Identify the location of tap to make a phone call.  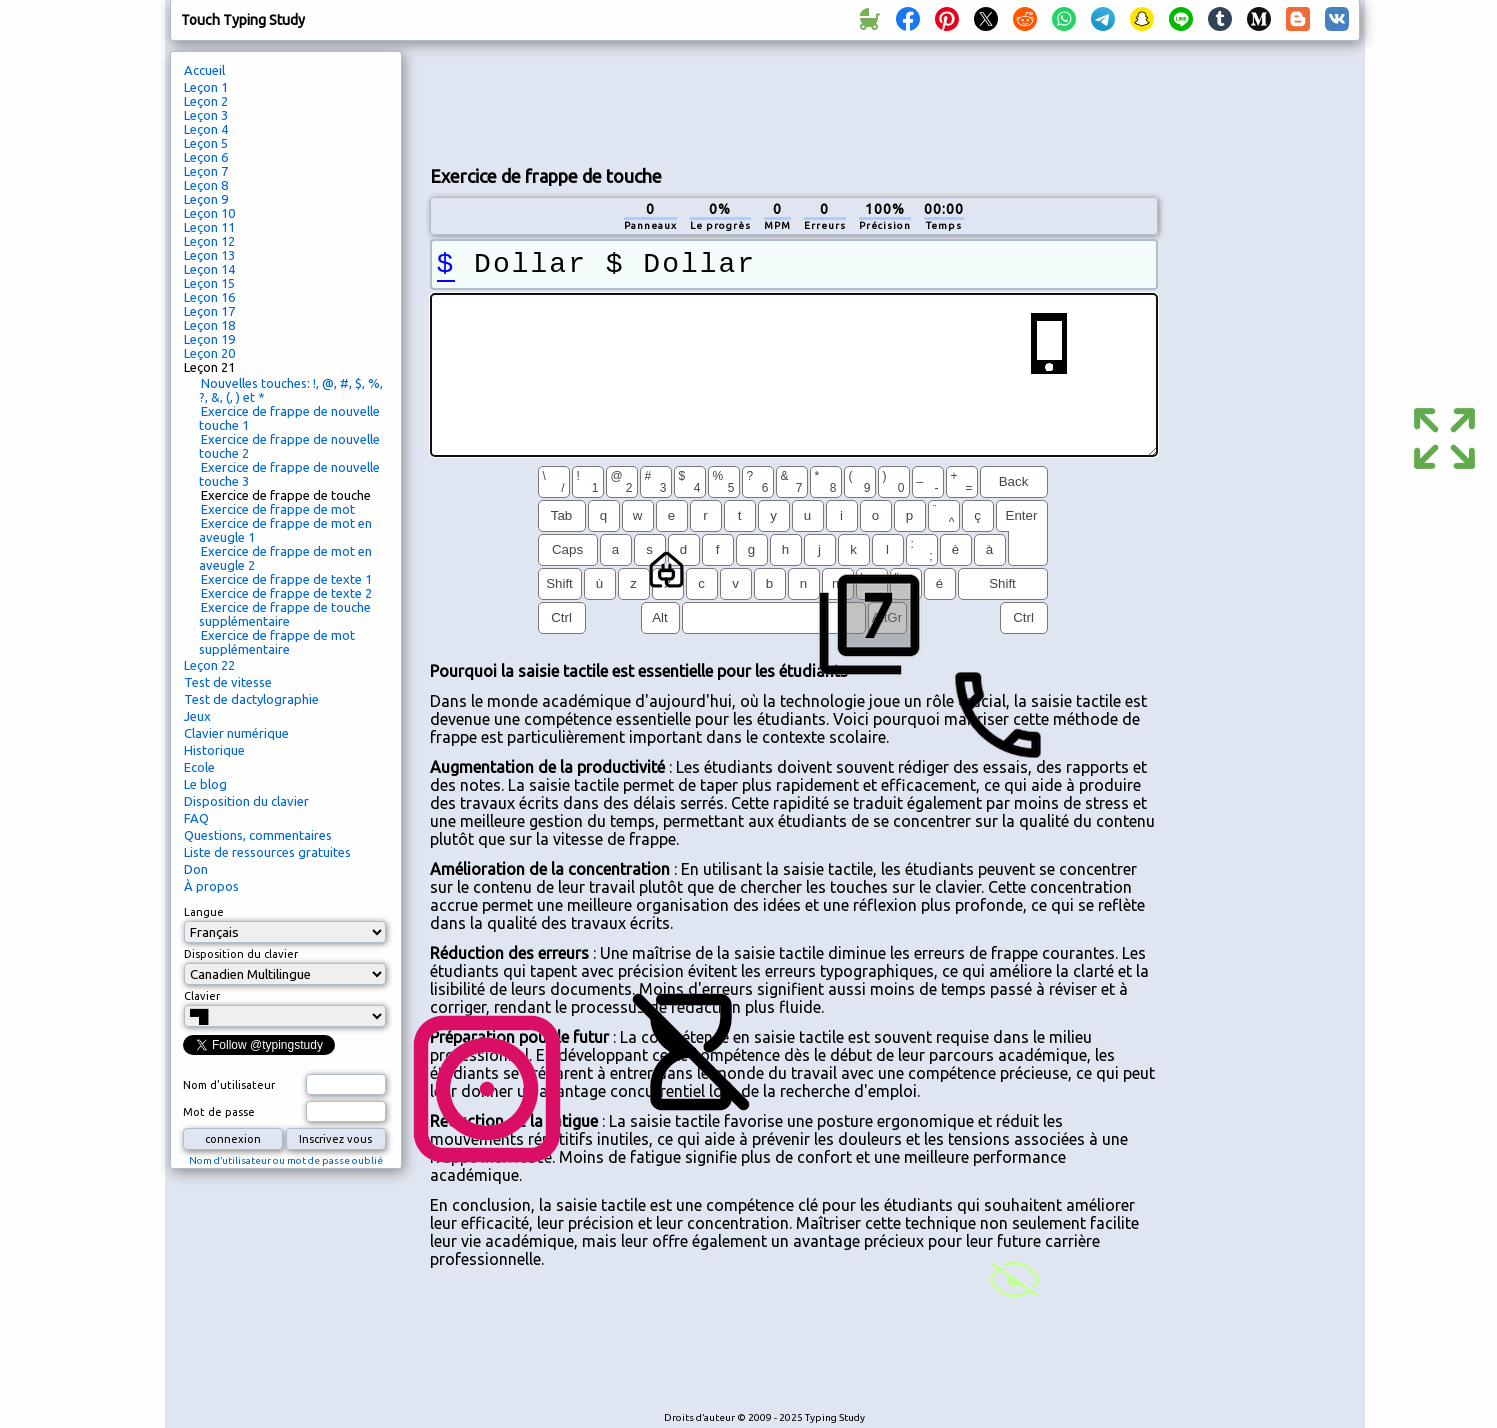
(998, 715).